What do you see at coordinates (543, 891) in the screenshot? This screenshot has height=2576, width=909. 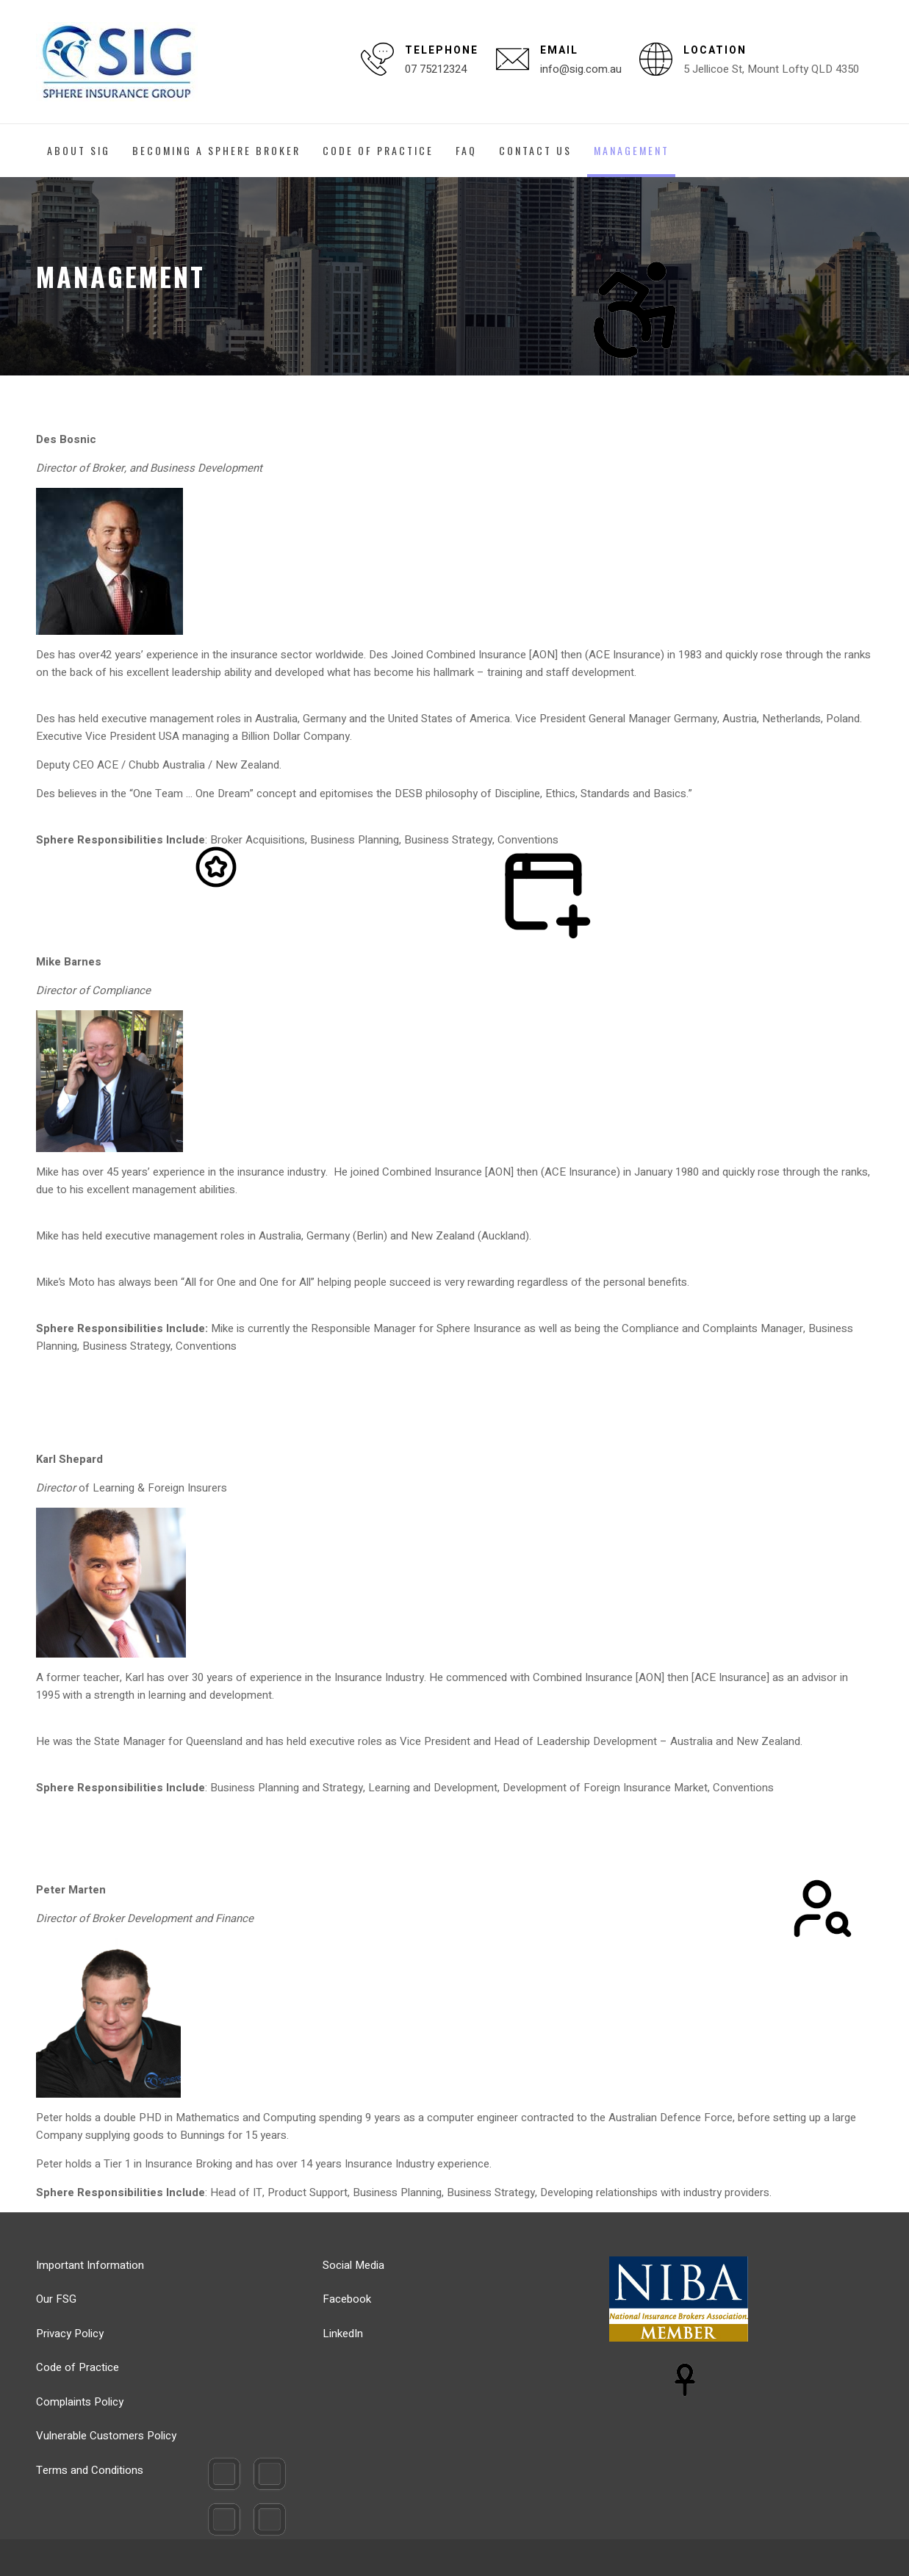 I see `open a new browser tab` at bounding box center [543, 891].